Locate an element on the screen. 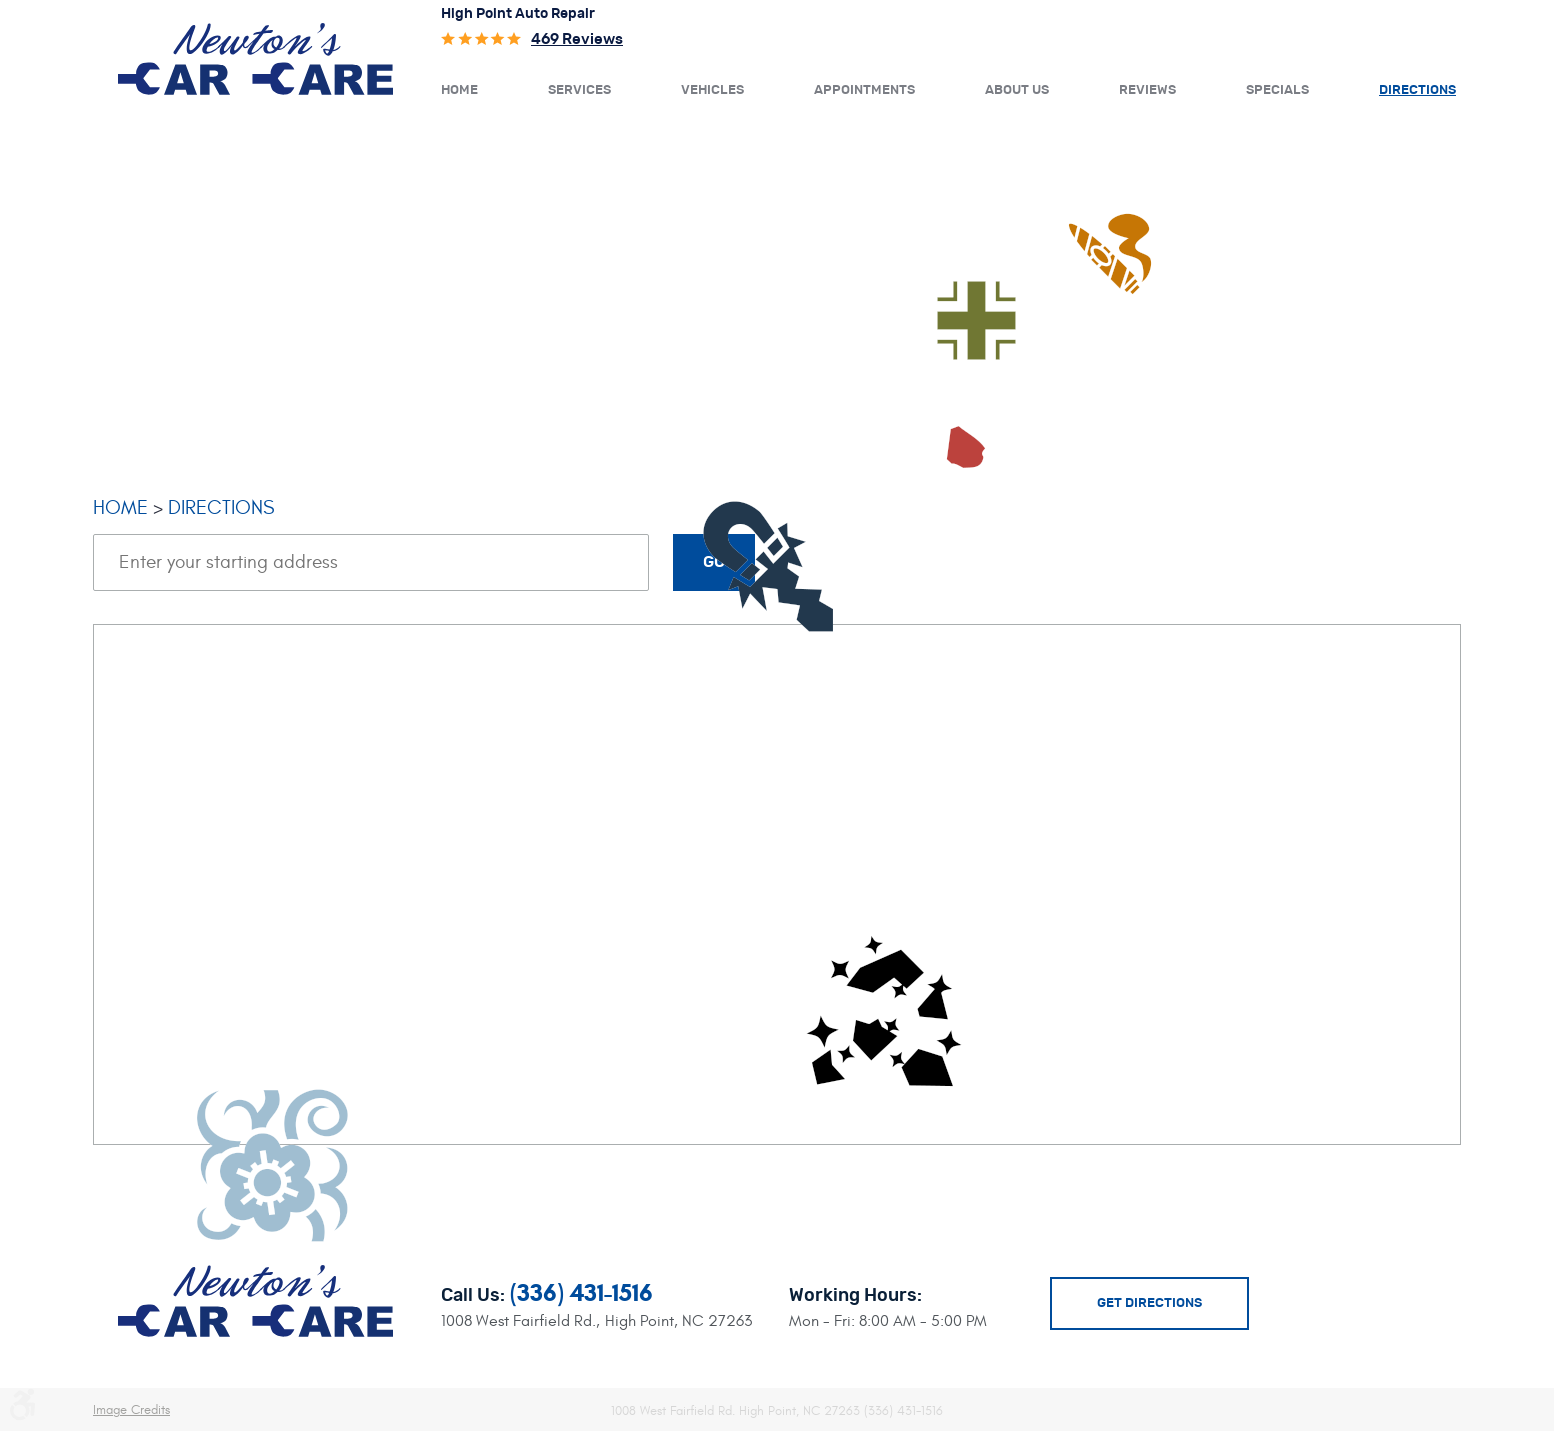  in-game currency or gold rewards is located at coordinates (884, 1011).